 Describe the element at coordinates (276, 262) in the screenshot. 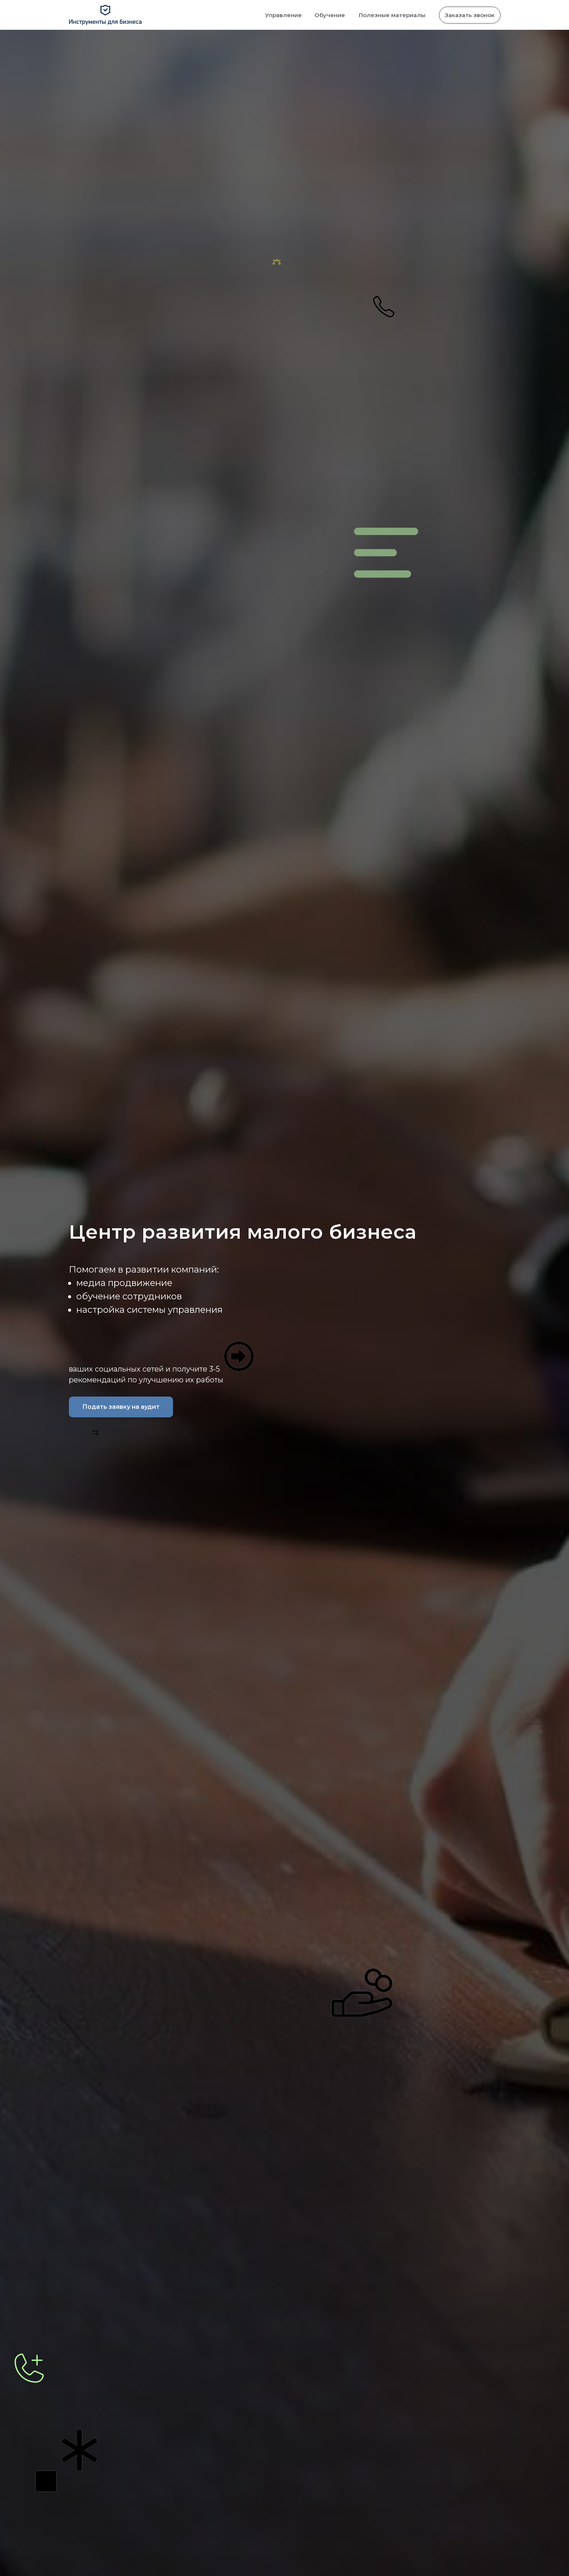

I see `edit vector path or bezier curve` at that location.